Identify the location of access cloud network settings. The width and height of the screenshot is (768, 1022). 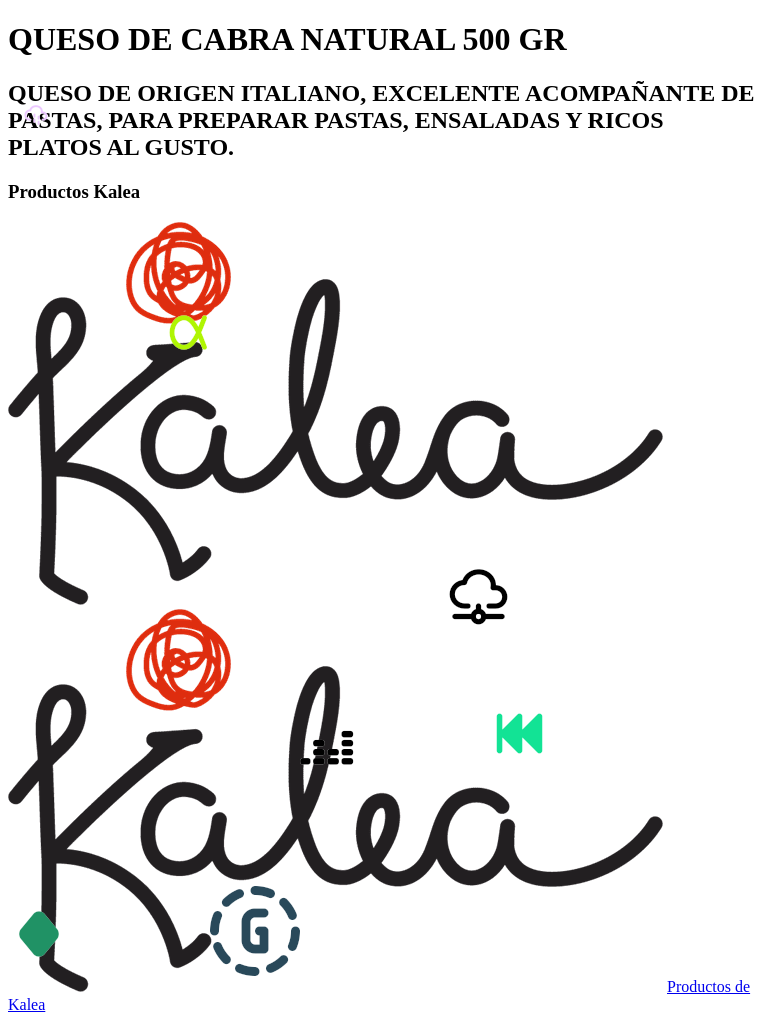
(478, 595).